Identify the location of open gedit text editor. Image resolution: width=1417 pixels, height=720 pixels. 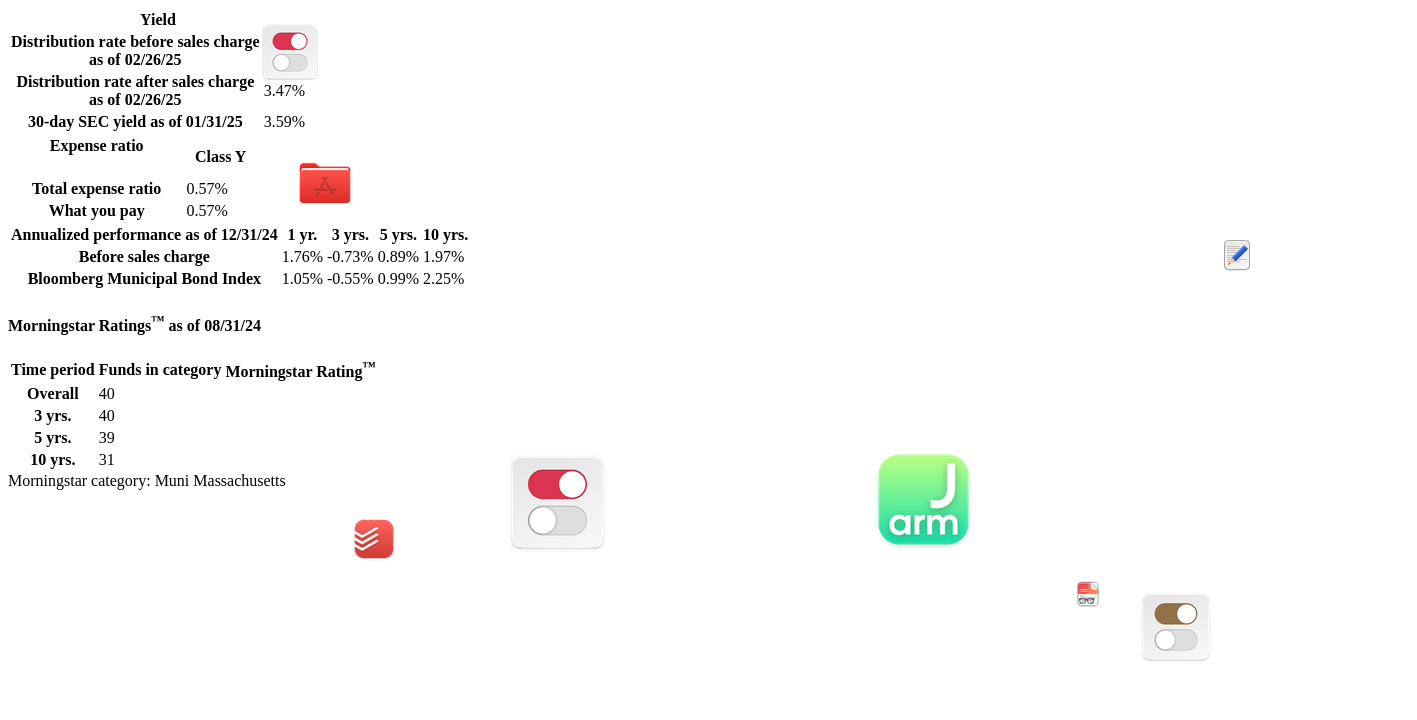
(1237, 255).